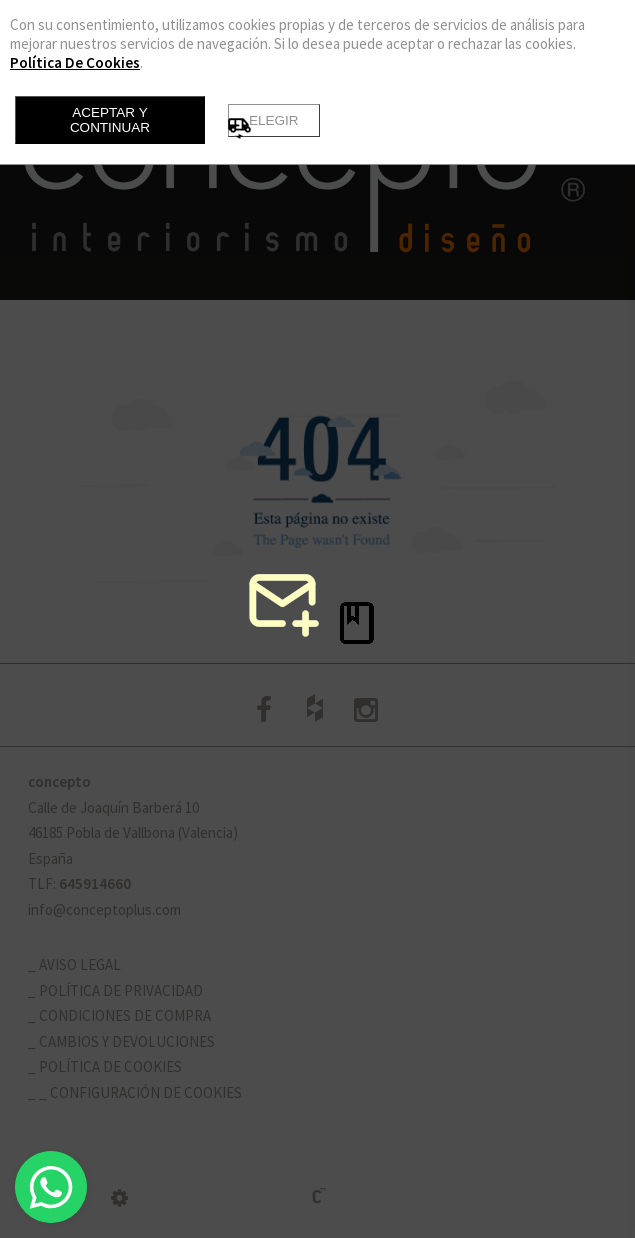 The image size is (635, 1238). What do you see at coordinates (282, 600) in the screenshot?
I see `compose a new email` at bounding box center [282, 600].